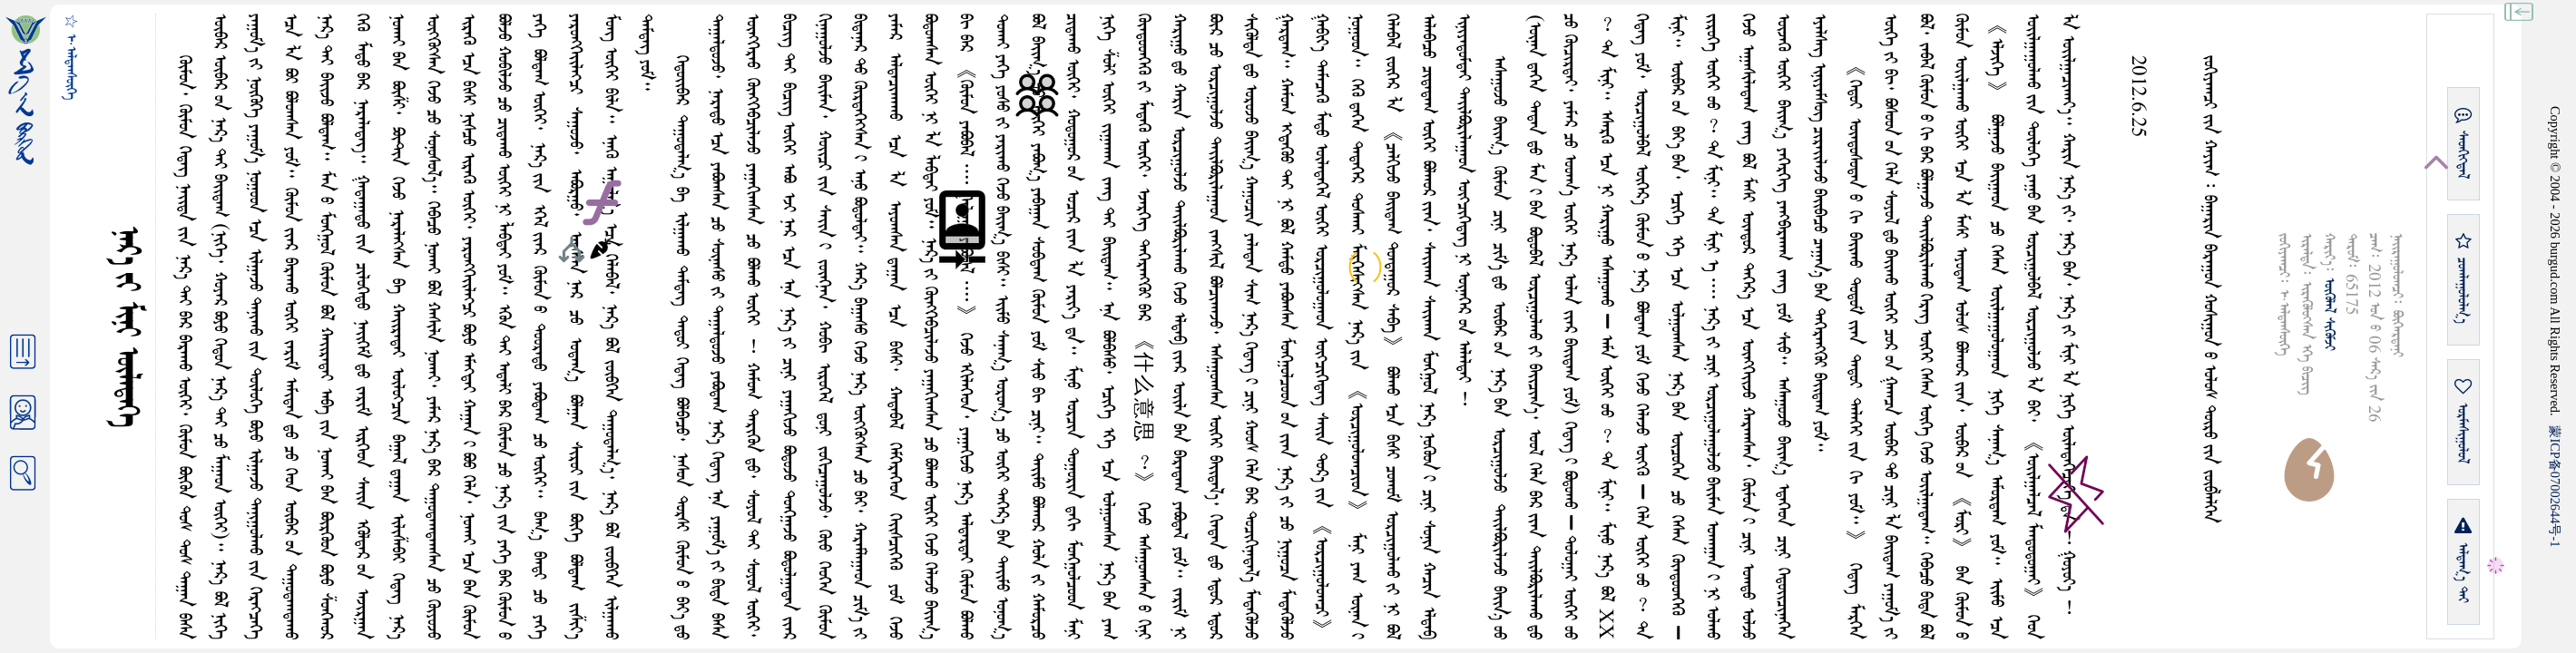  I want to click on access food or grocery-related features, so click(600, 249).